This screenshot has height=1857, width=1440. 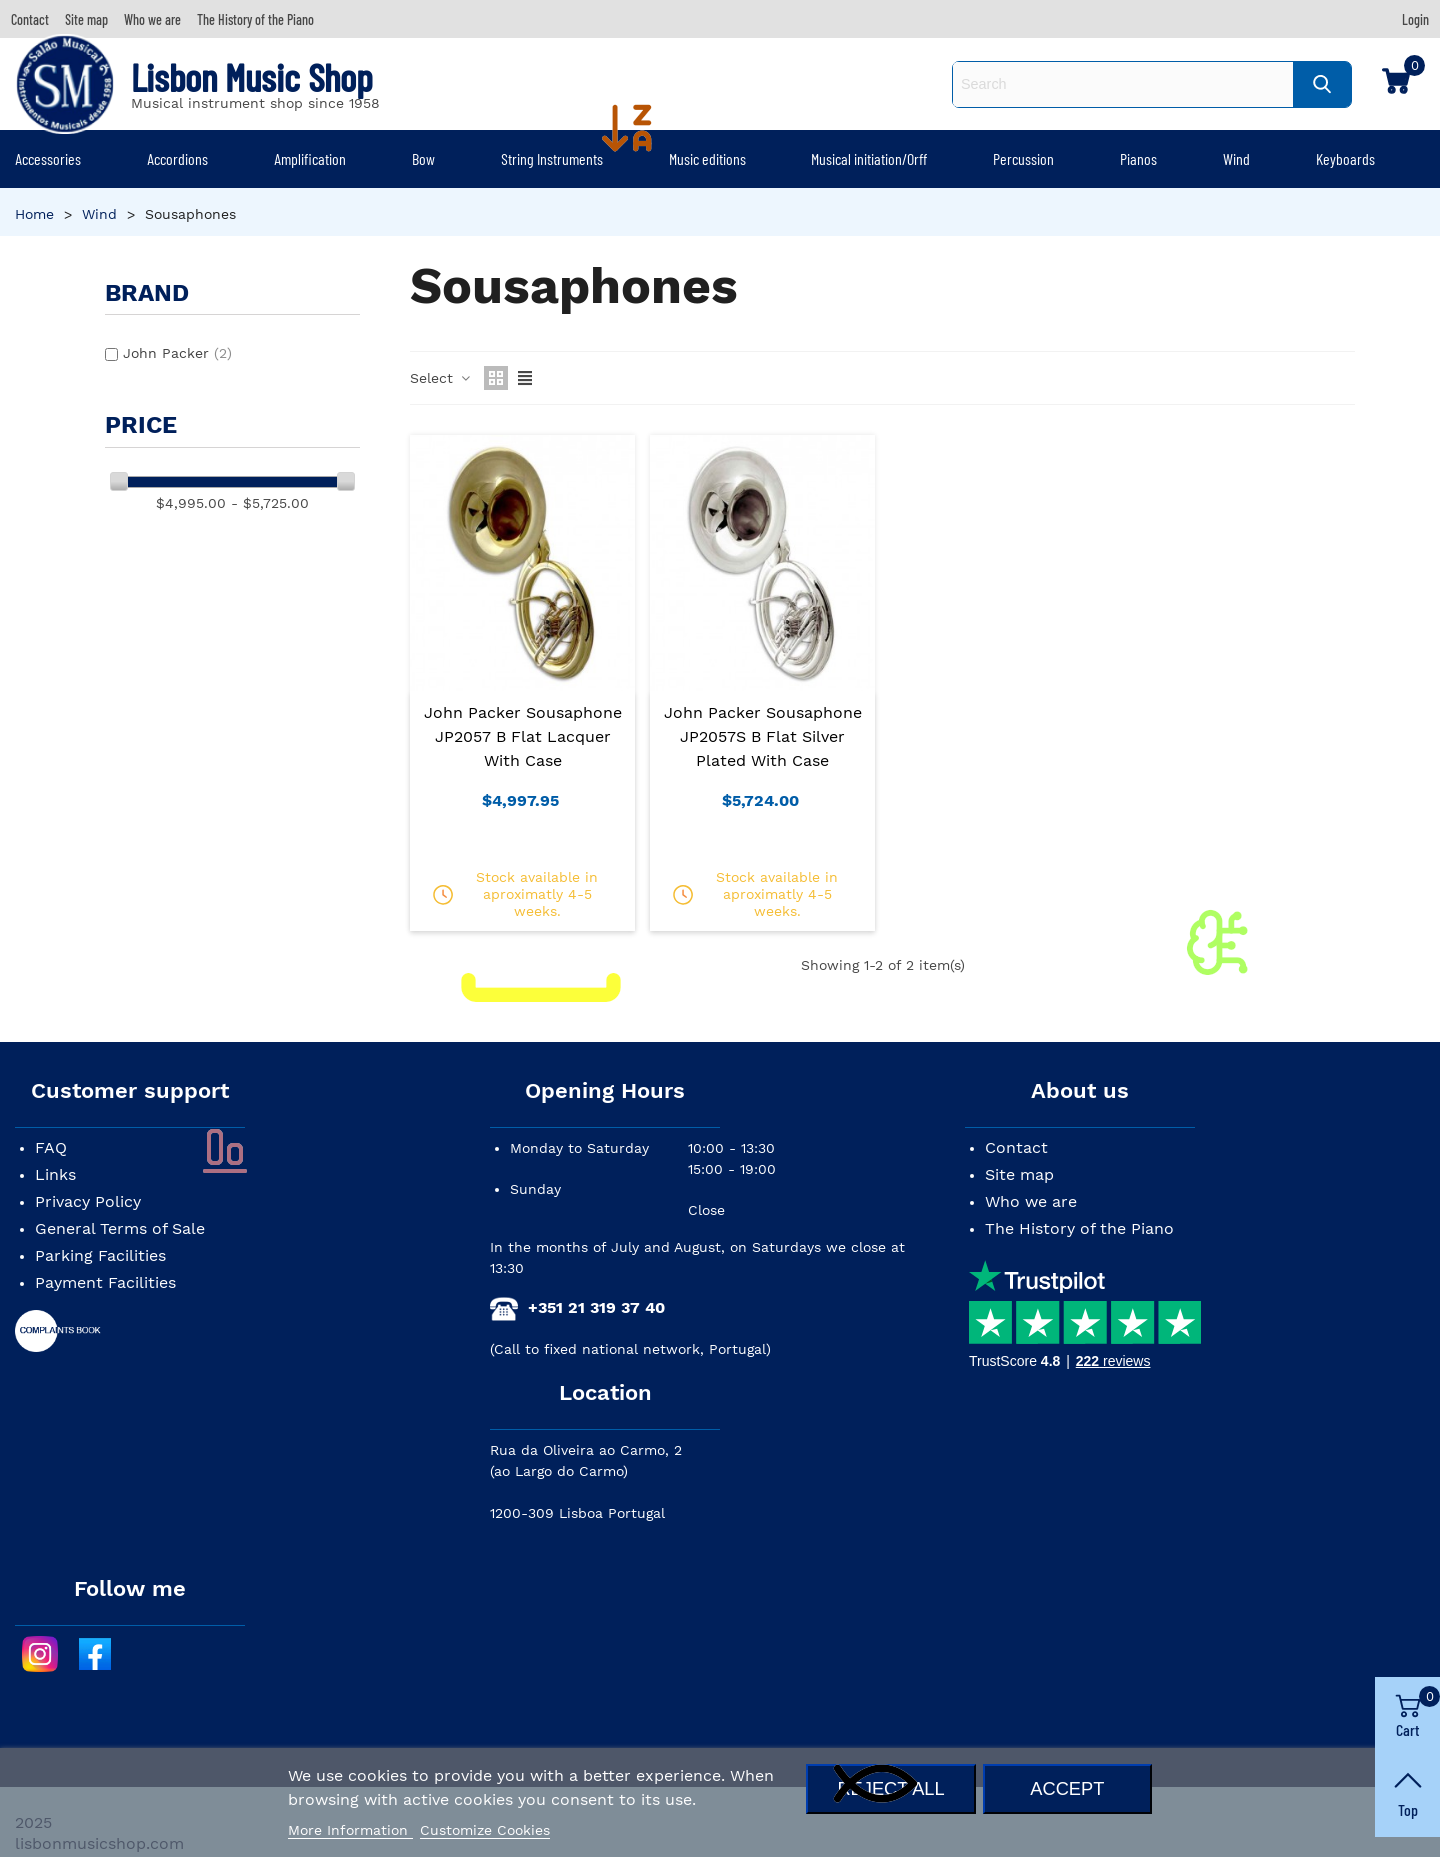 What do you see at coordinates (225, 1151) in the screenshot?
I see `align items to the bottom edge` at bounding box center [225, 1151].